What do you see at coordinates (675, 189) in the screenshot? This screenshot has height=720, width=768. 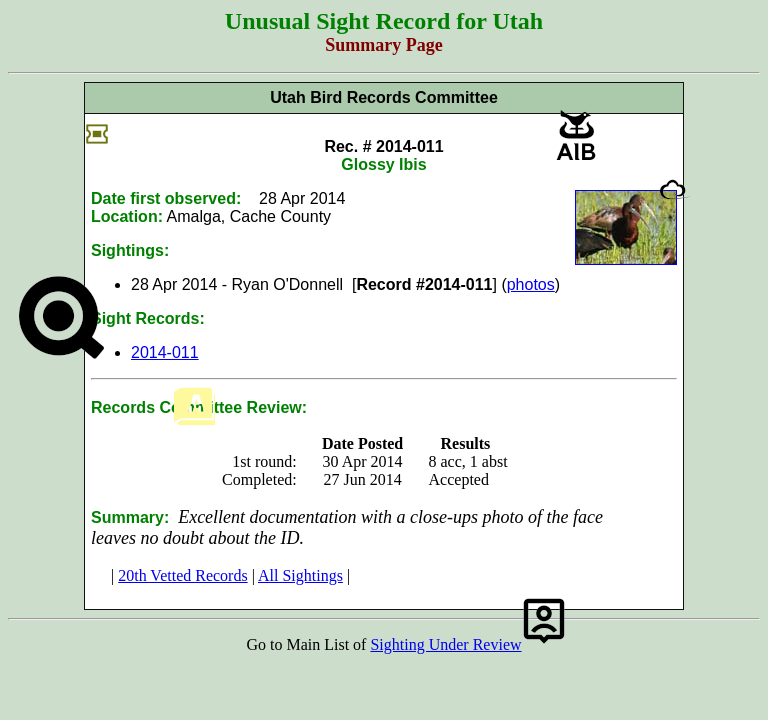 I see `ethers.js library branding or documentation link` at bounding box center [675, 189].